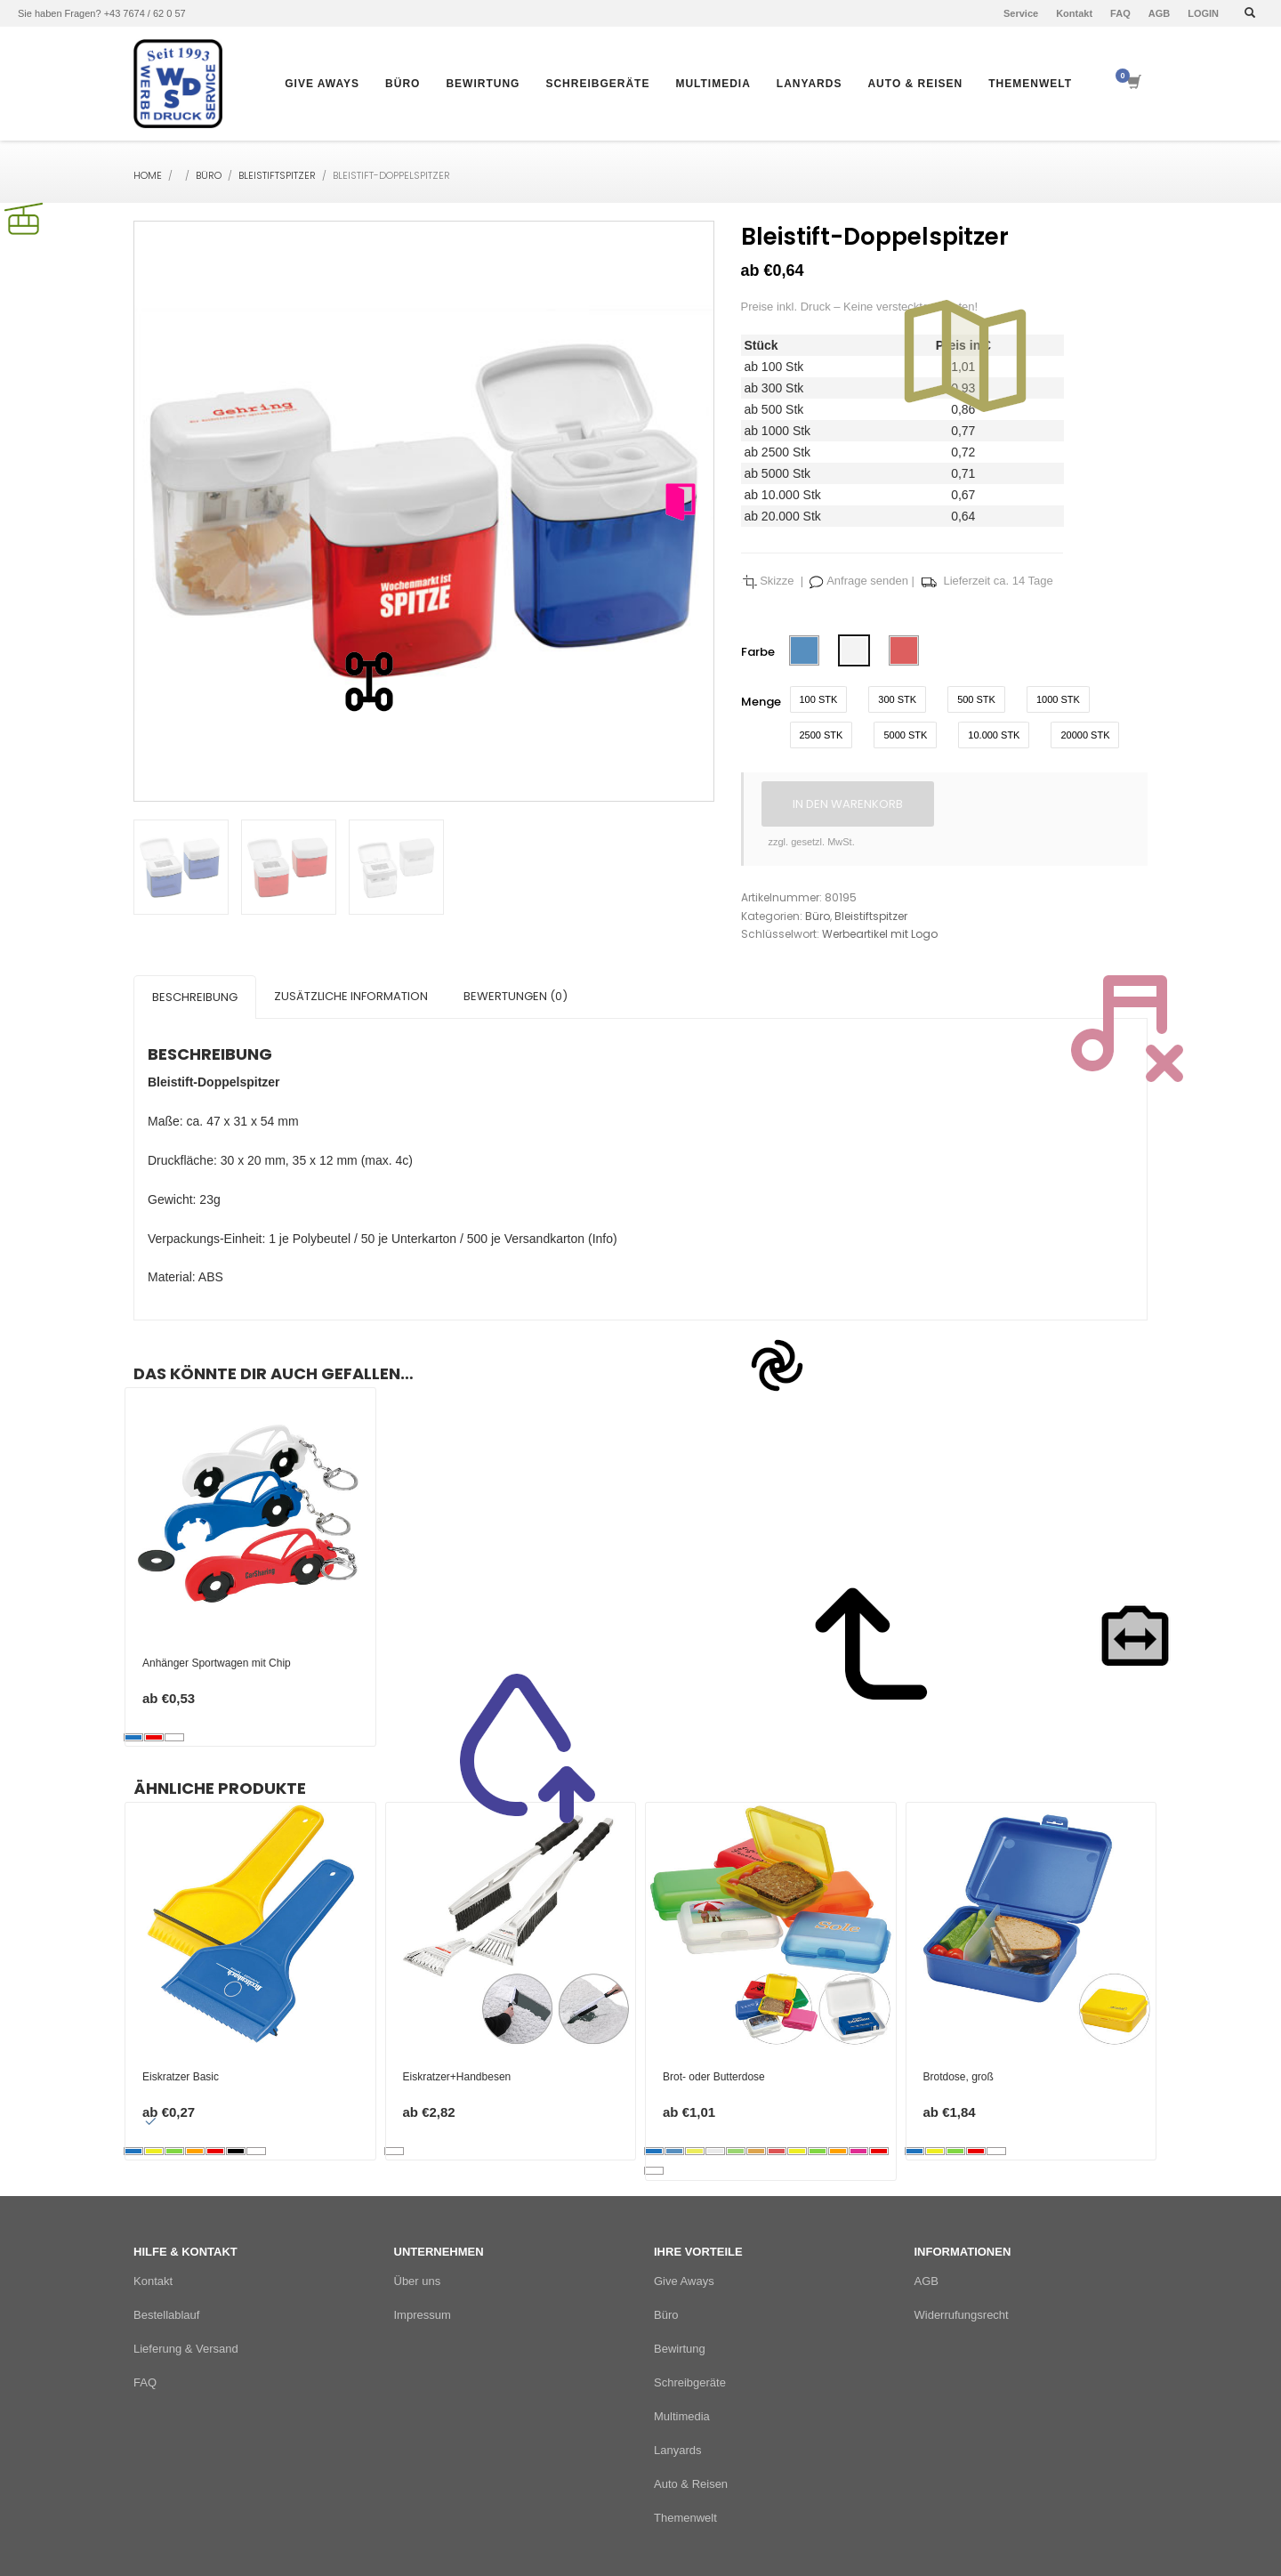  What do you see at coordinates (150, 2121) in the screenshot?
I see `confirm or submit an action` at bounding box center [150, 2121].